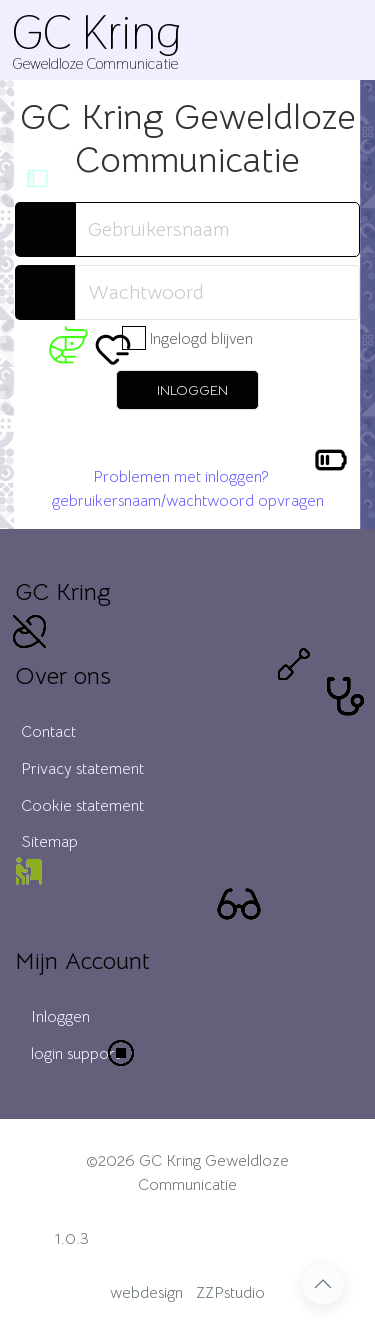 The height and width of the screenshot is (1335, 375). I want to click on indicates item contains no beans or is bean-free, so click(29, 631).